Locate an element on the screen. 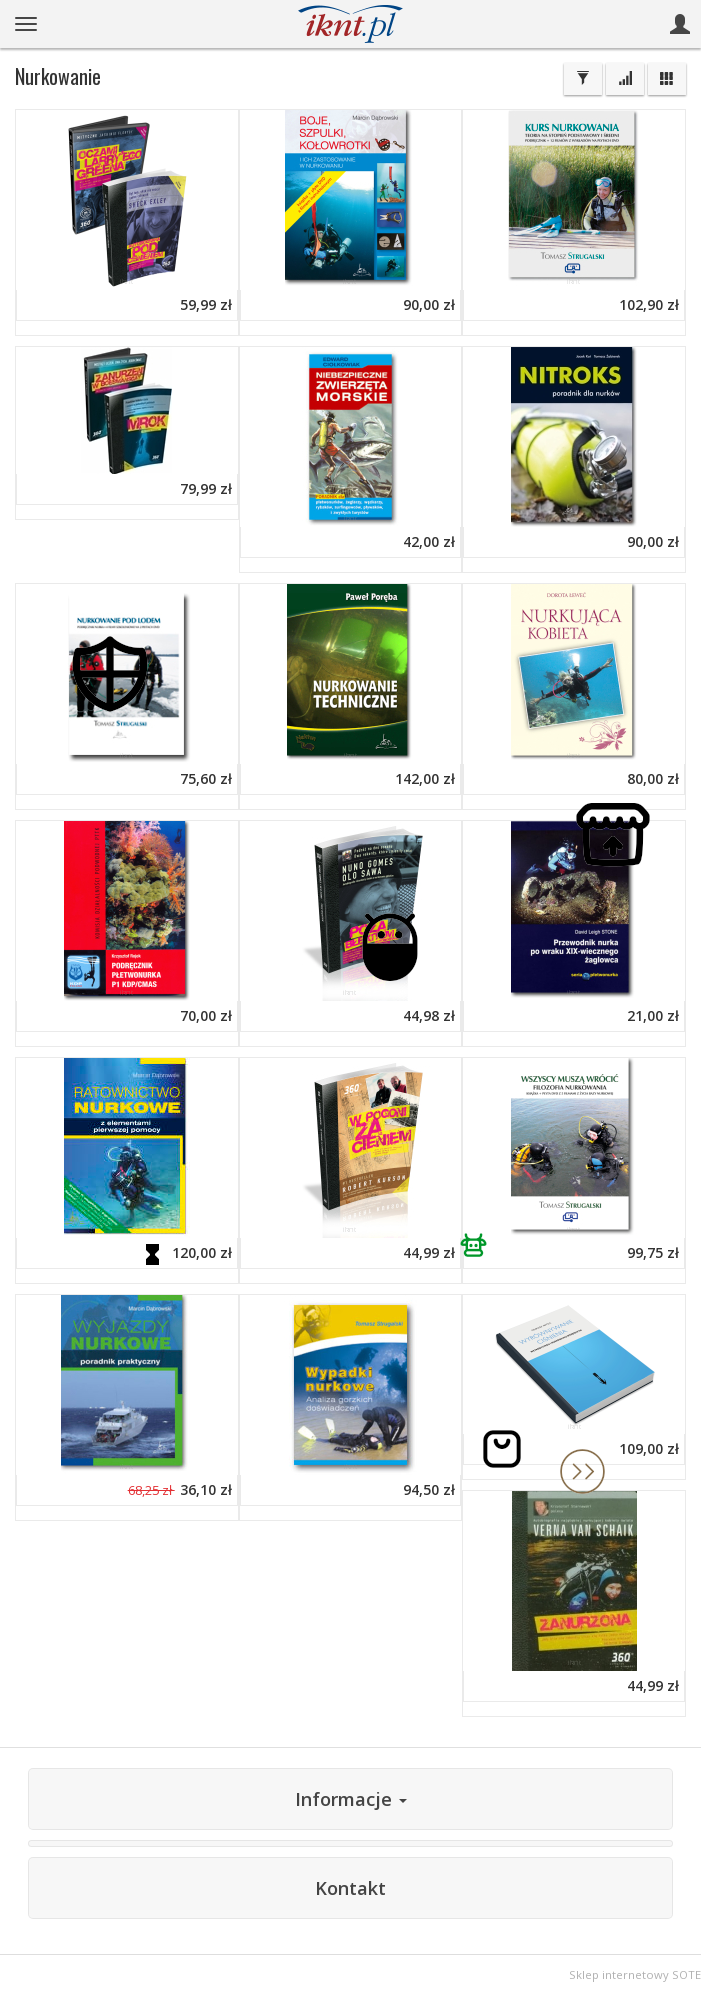 This screenshot has width=701, height=1995. android device or app settings is located at coordinates (390, 946).